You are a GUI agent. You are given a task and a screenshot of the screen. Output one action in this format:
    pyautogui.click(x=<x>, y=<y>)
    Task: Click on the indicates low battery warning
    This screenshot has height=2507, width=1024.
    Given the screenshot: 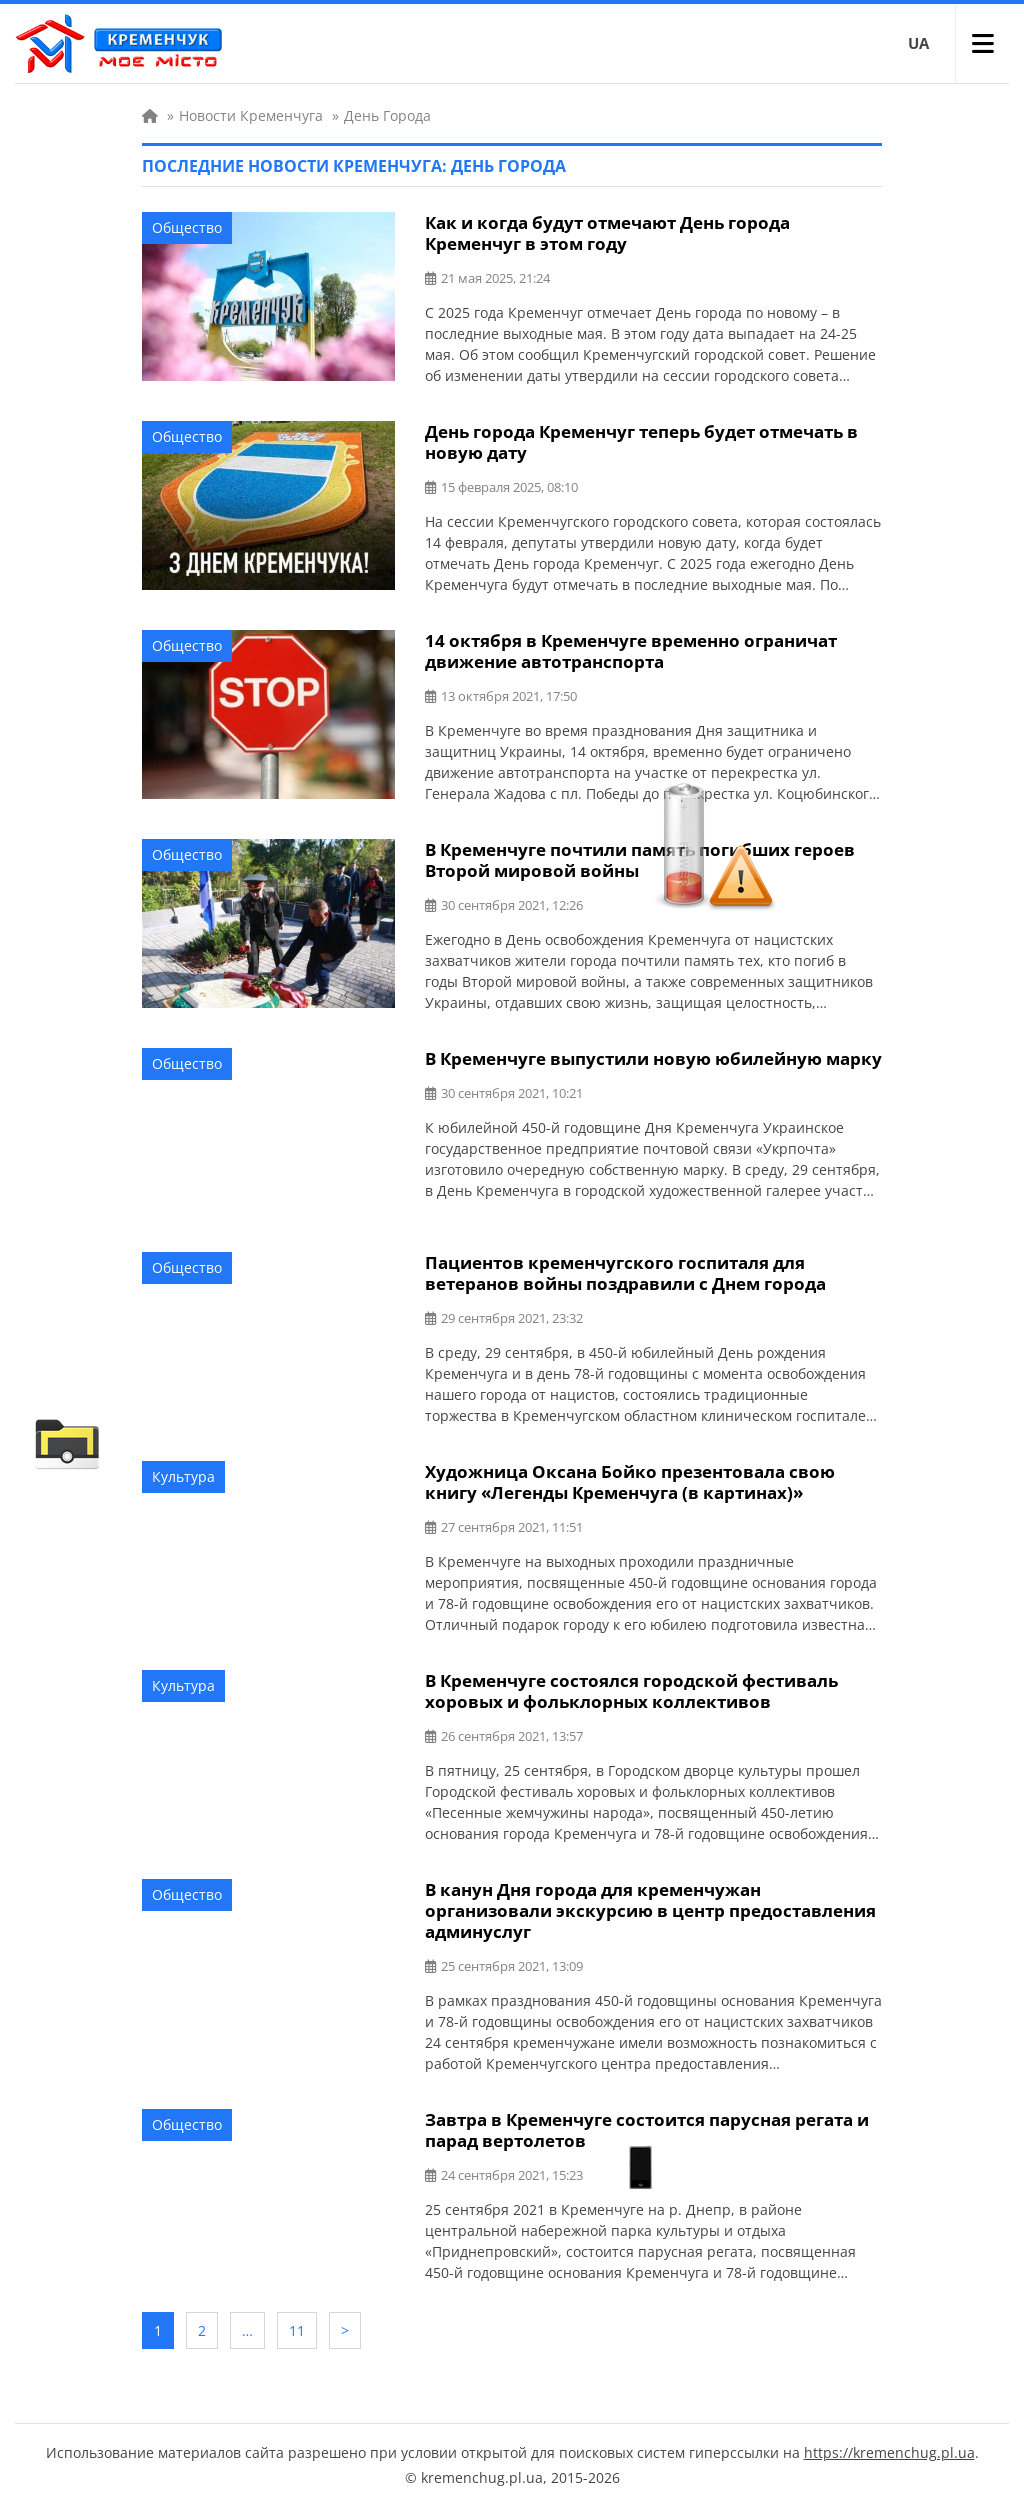 What is the action you would take?
    pyautogui.click(x=713, y=847)
    